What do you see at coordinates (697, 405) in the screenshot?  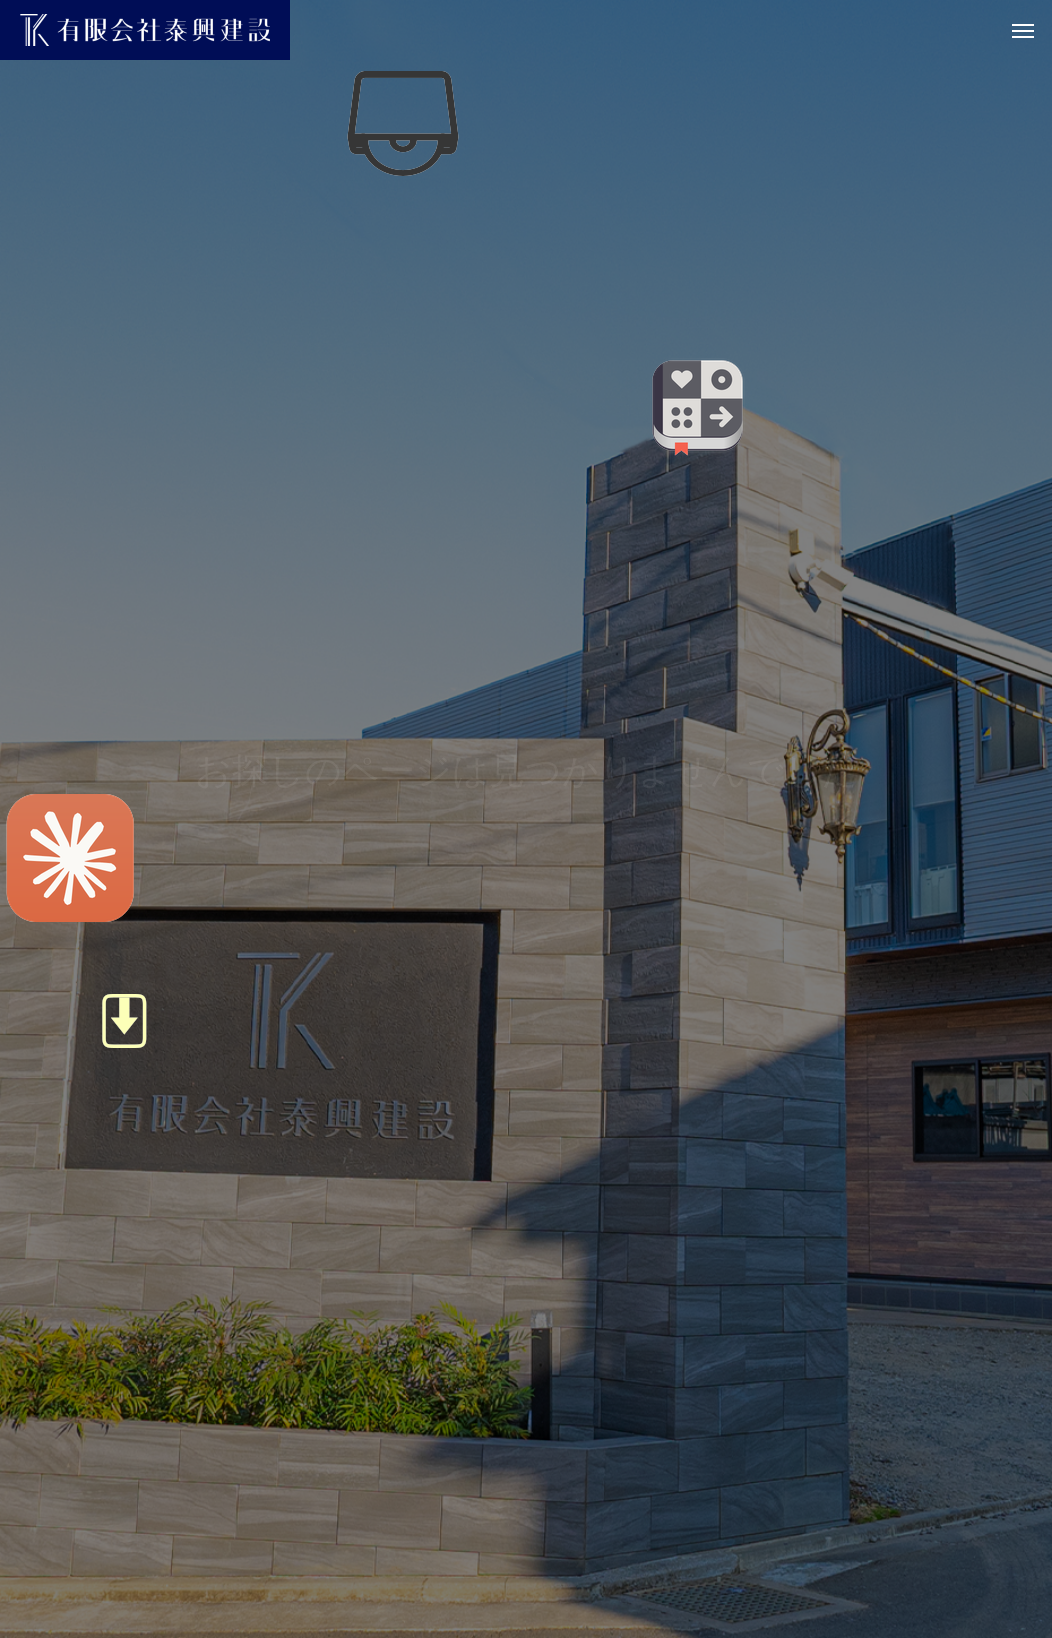 I see `open the icon library app` at bounding box center [697, 405].